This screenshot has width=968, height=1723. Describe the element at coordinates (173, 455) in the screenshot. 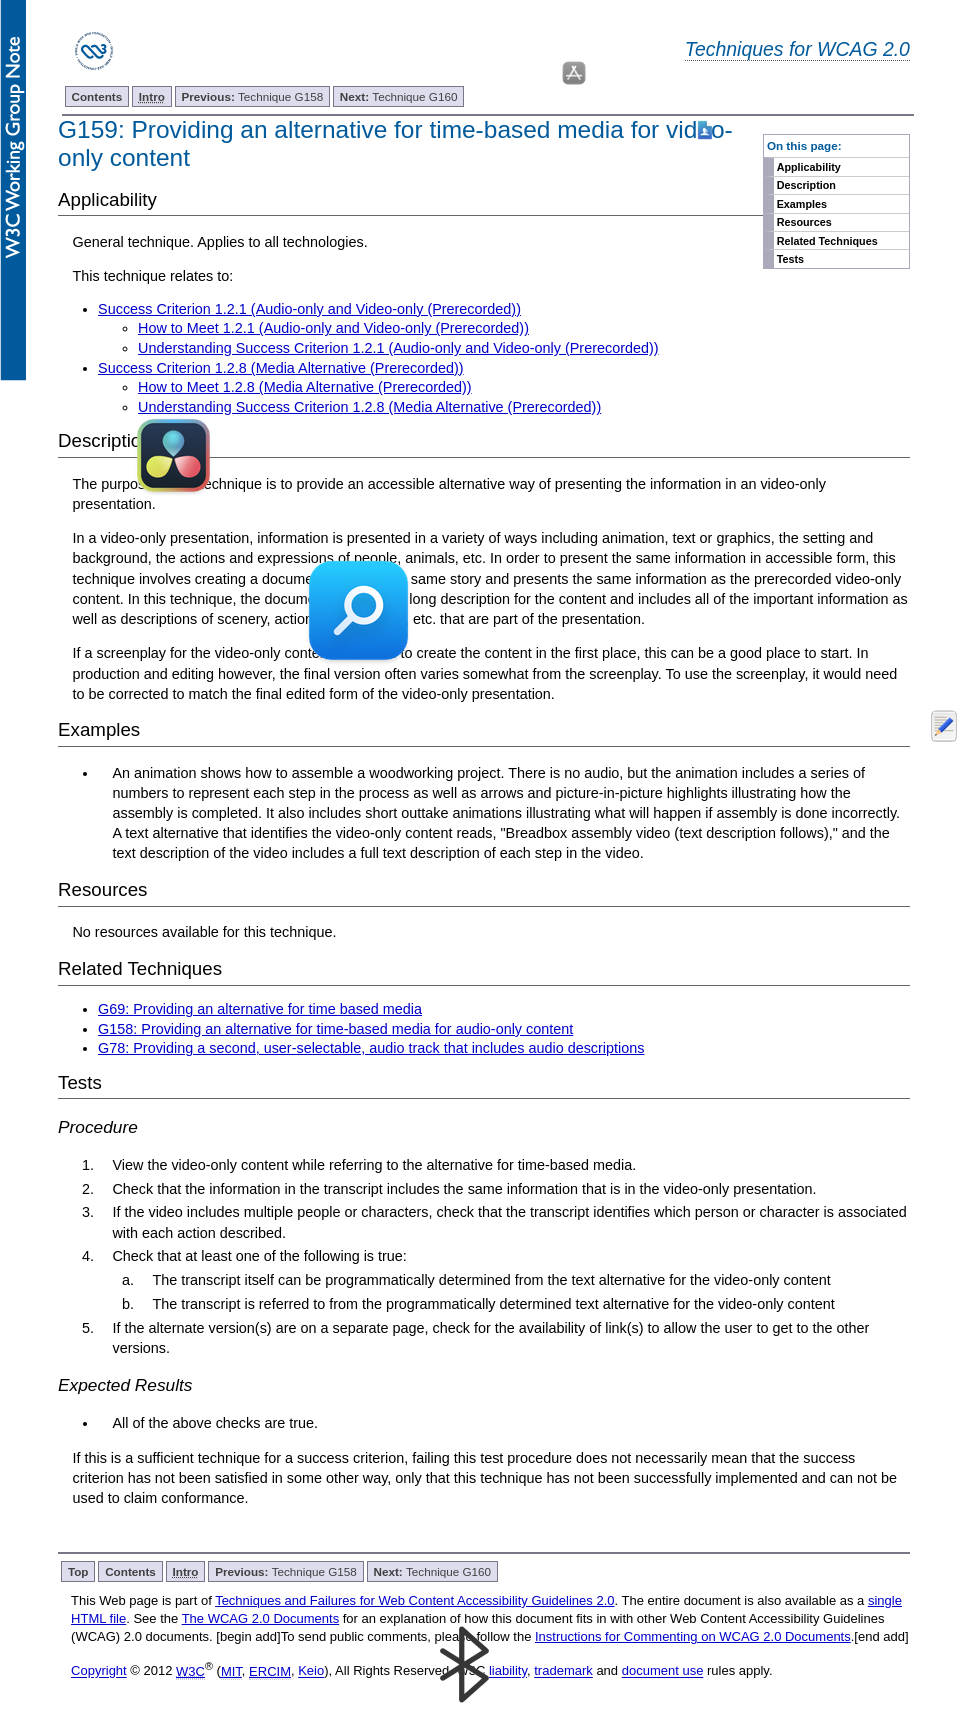

I see `open DaVinci Resolve video editing application` at that location.